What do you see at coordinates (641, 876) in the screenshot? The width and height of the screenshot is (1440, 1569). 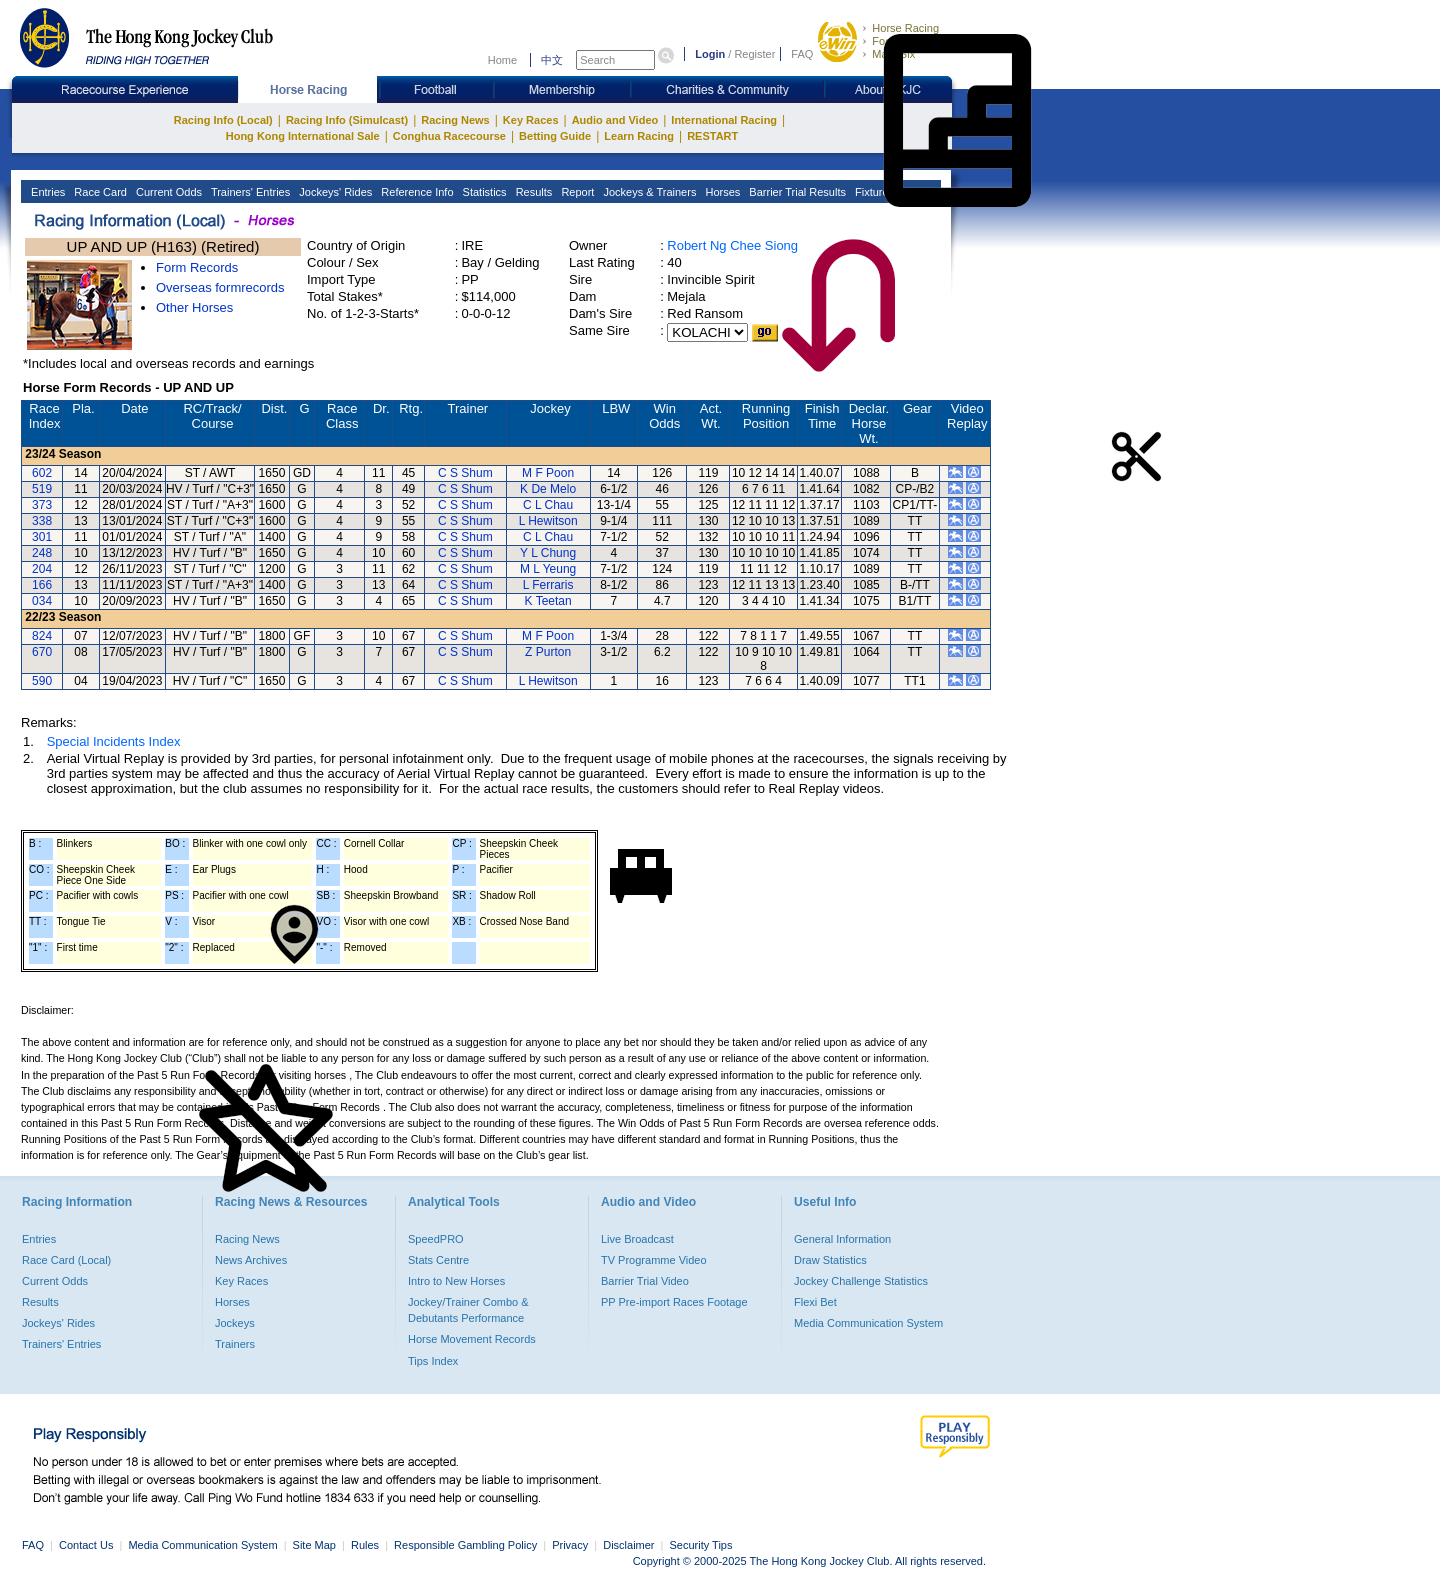 I see `select single bed accommodation` at bounding box center [641, 876].